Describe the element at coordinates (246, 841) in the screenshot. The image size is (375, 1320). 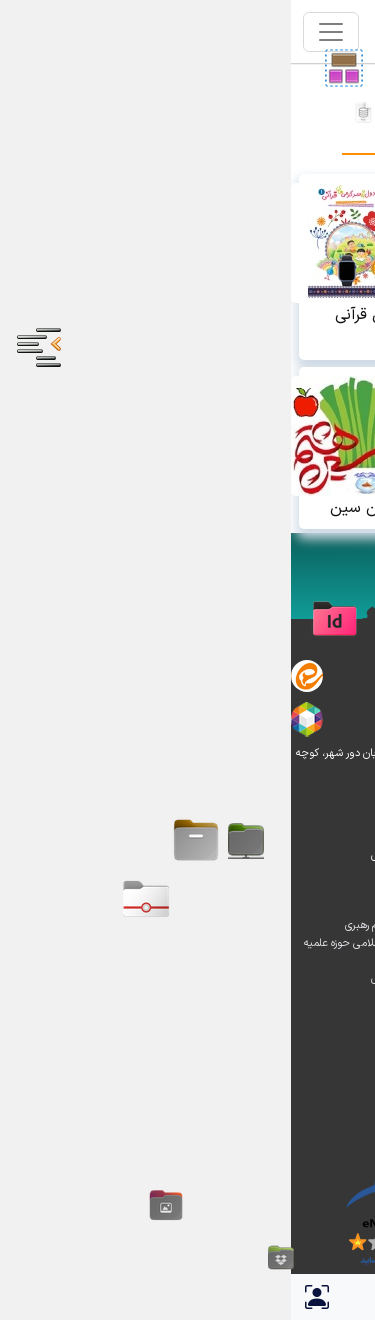
I see `access files stored on a remote server` at that location.